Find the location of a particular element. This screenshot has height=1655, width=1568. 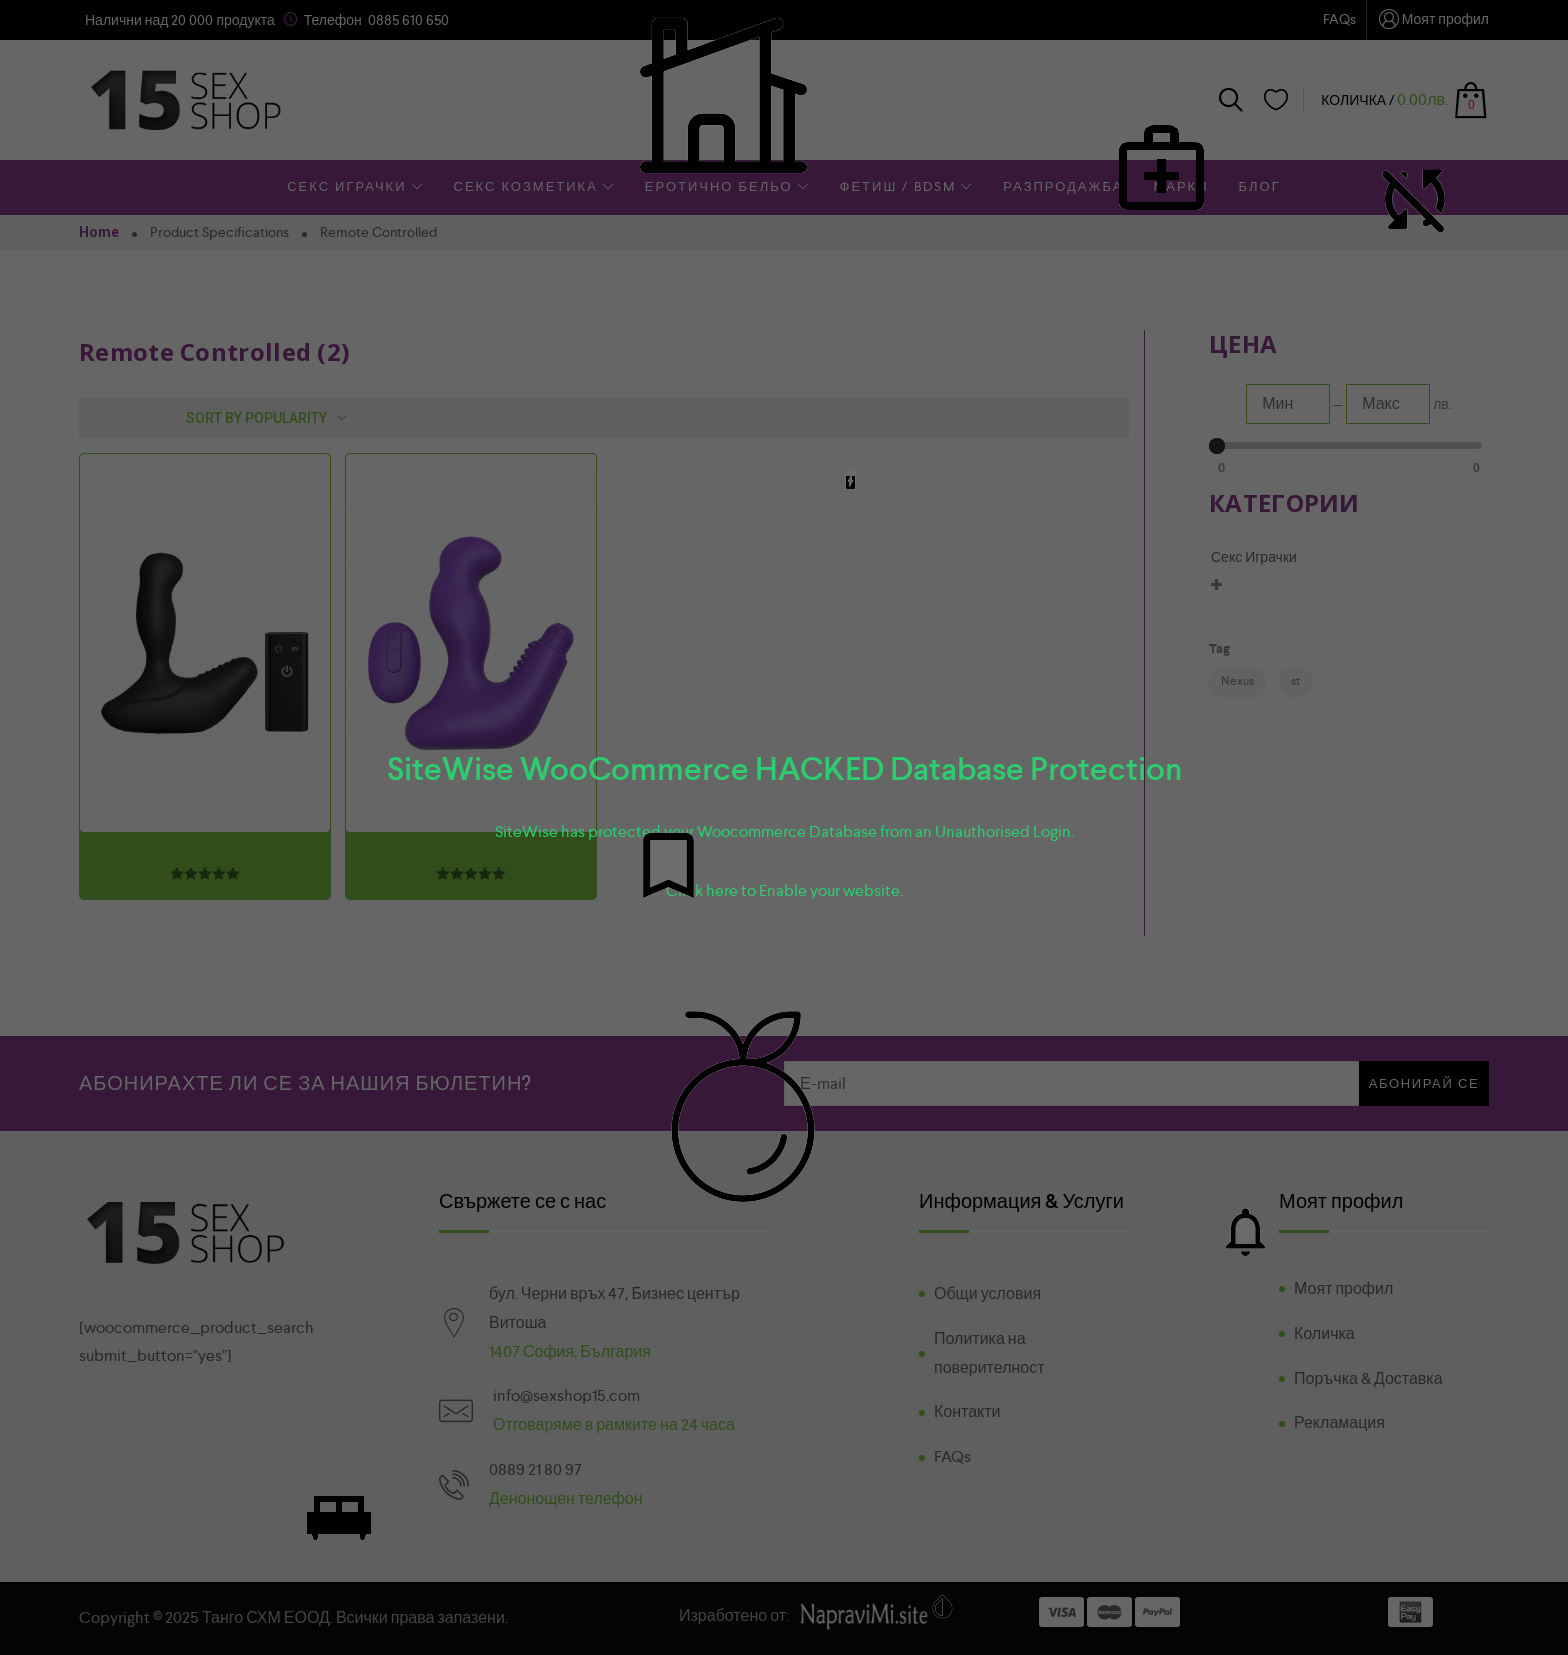

sync is disabled or turned off is located at coordinates (1415, 199).